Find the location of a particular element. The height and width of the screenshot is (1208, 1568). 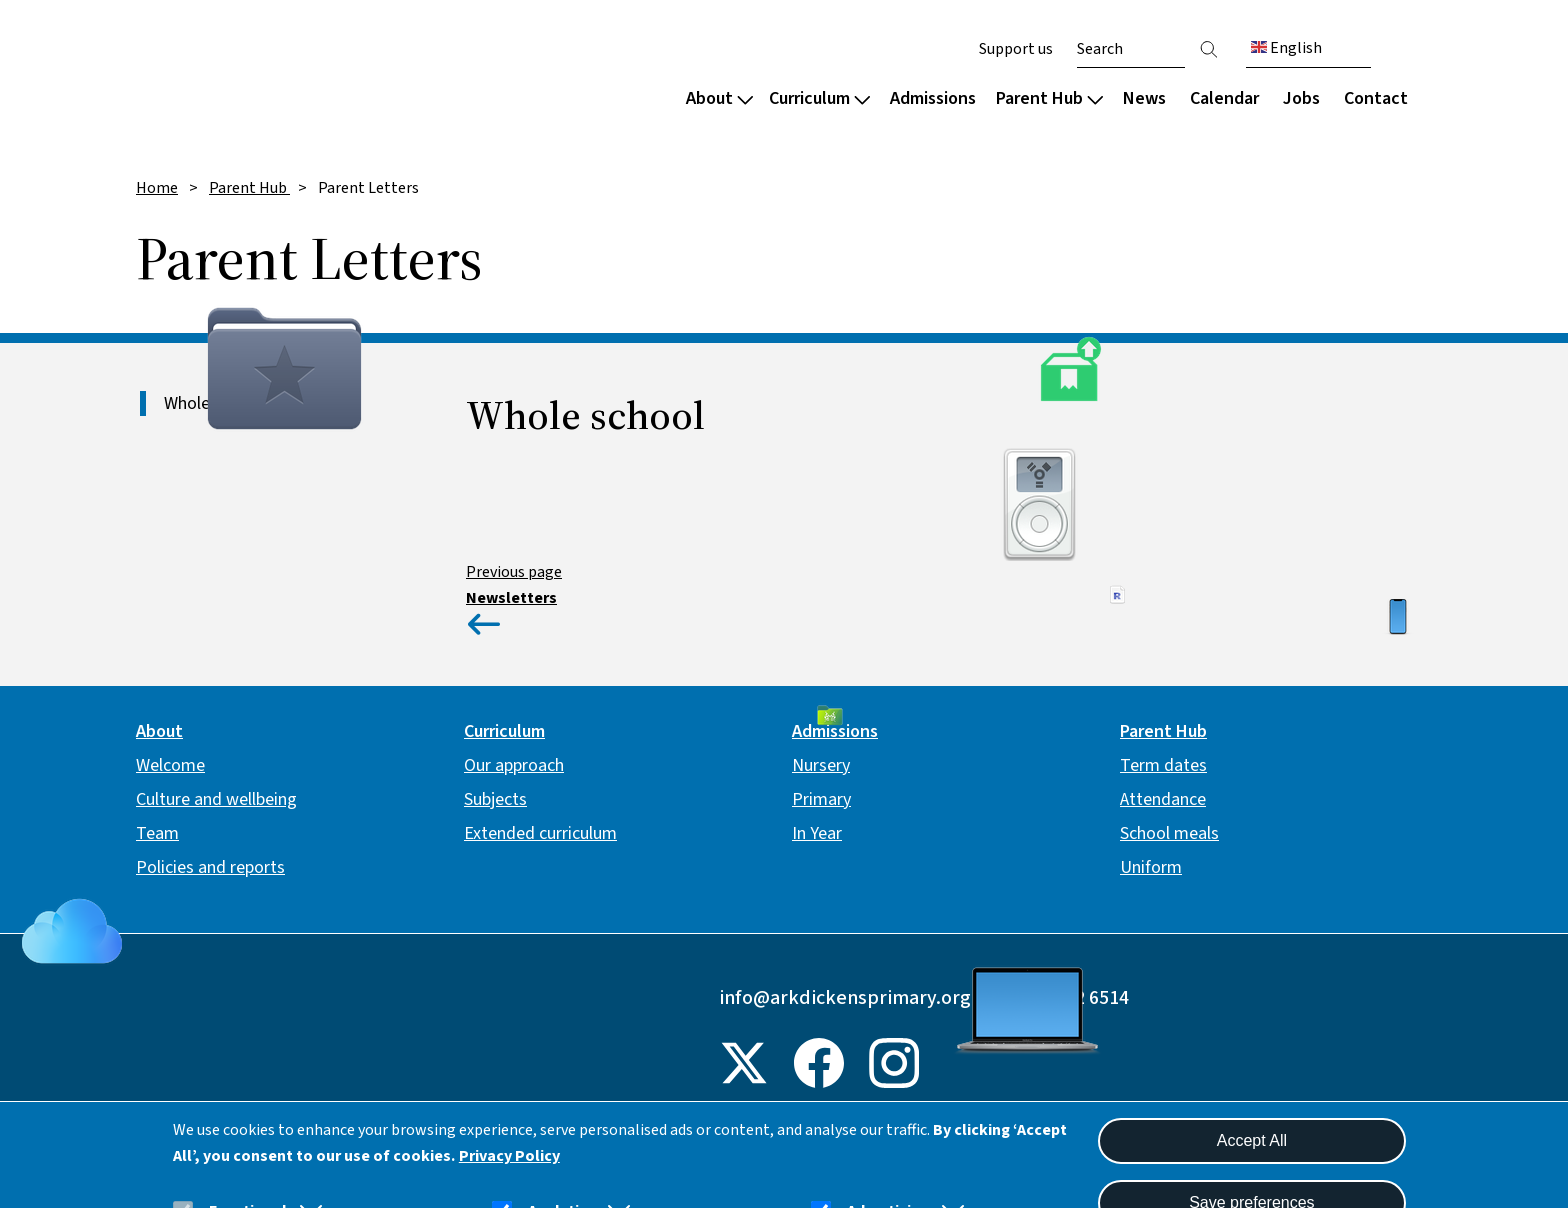

open game jolt downloads folder is located at coordinates (830, 716).